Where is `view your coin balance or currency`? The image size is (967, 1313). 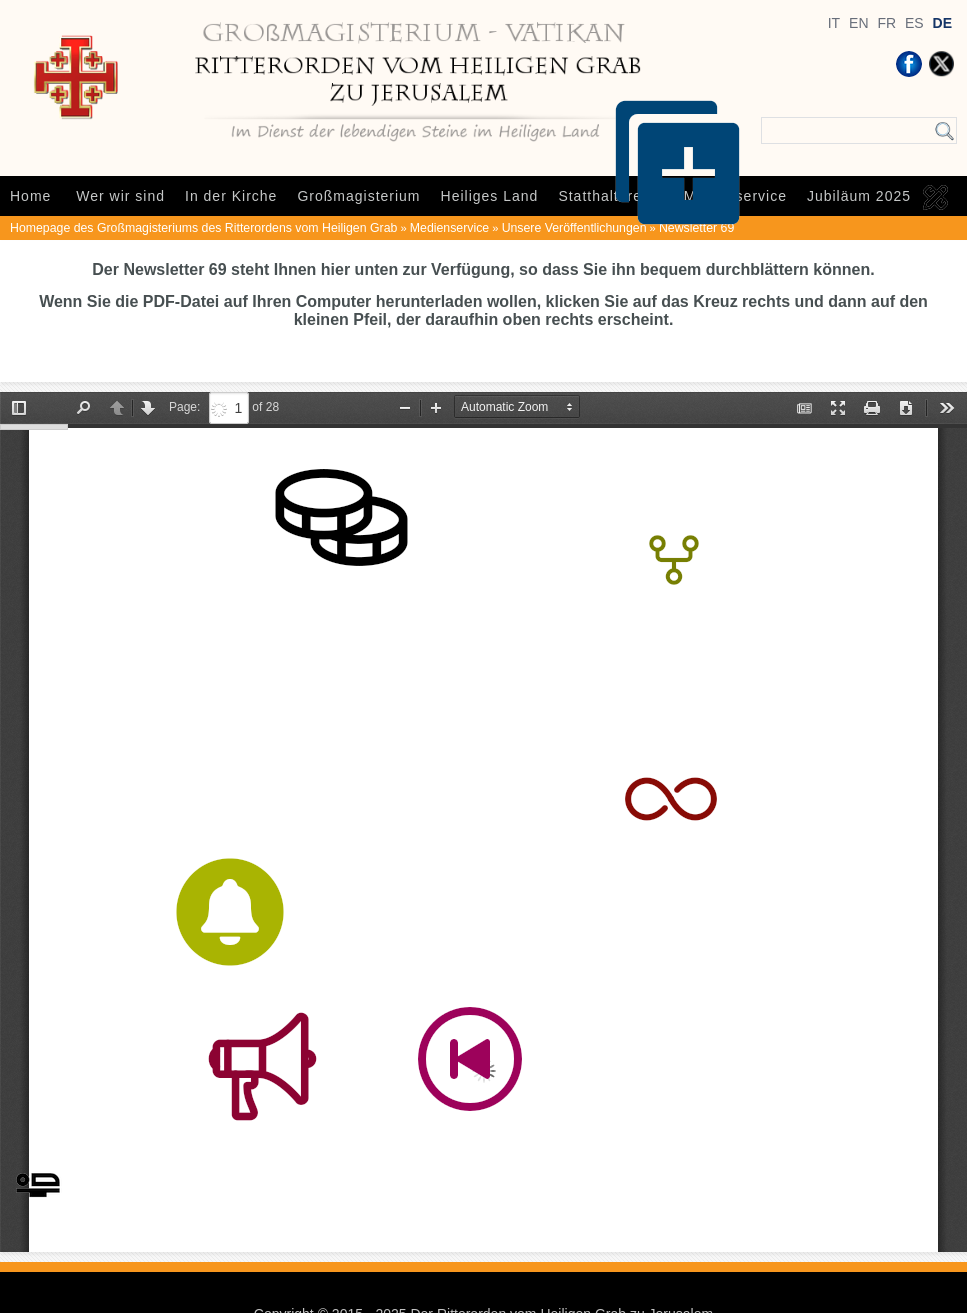
view your coin balance or currency is located at coordinates (341, 517).